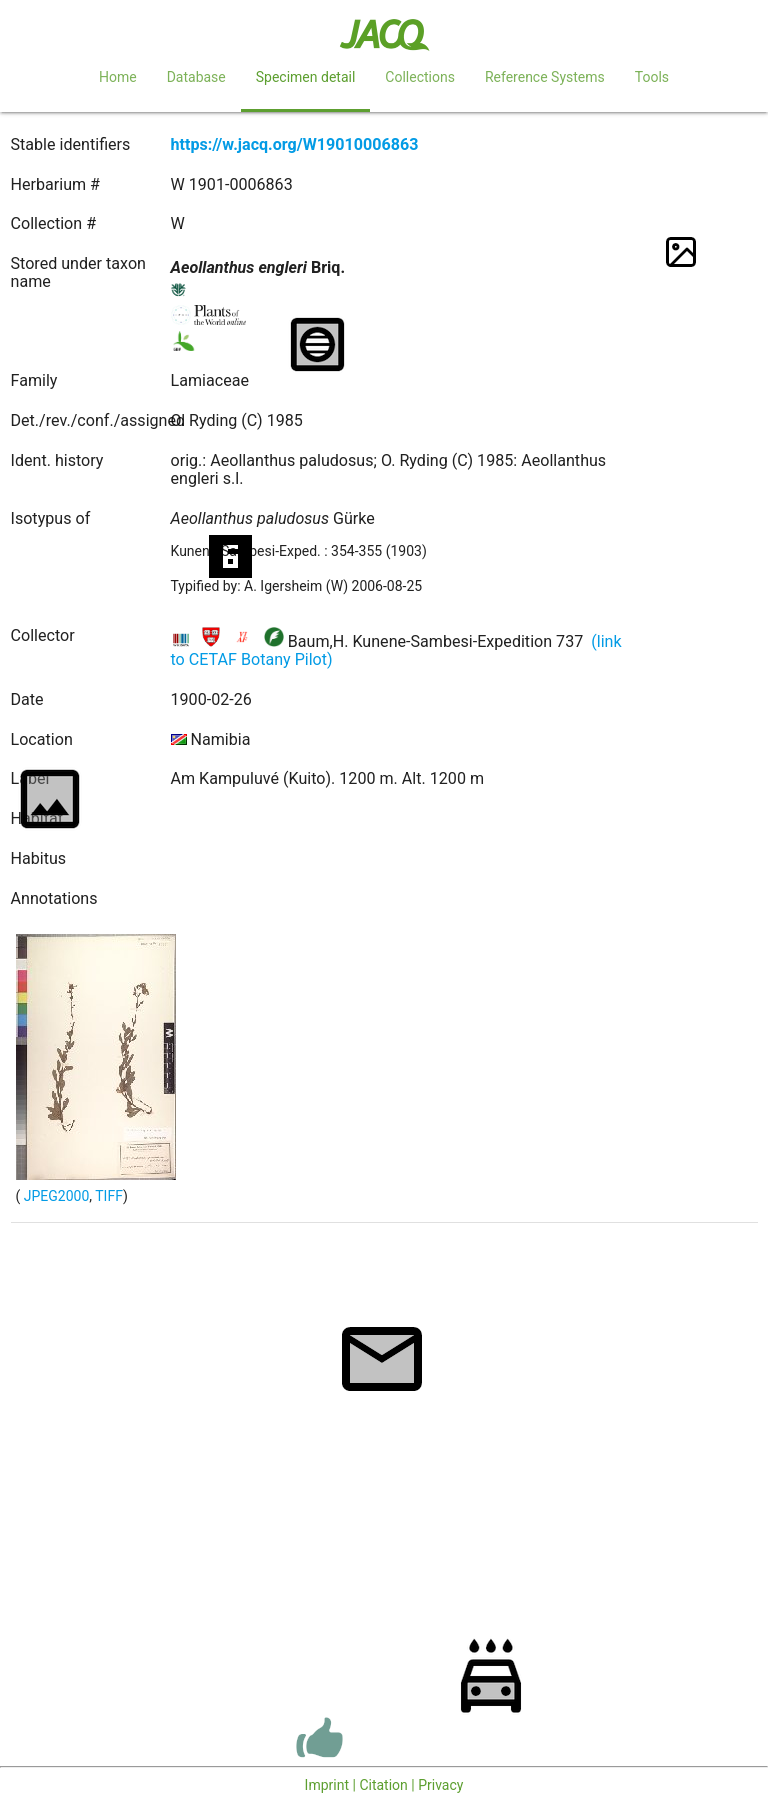 The width and height of the screenshot is (768, 1796). I want to click on view image or photo, so click(681, 252).